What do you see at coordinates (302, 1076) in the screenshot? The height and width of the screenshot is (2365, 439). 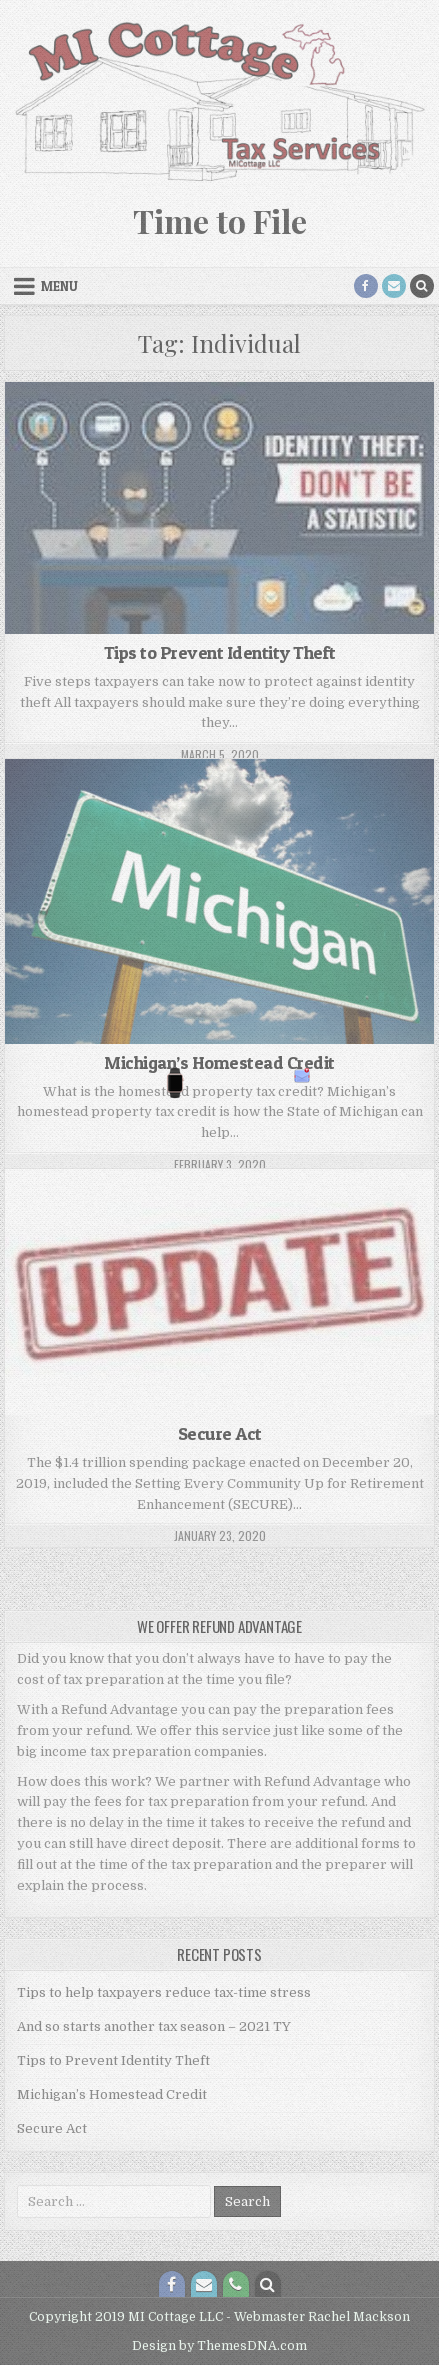 I see `send an email message` at bounding box center [302, 1076].